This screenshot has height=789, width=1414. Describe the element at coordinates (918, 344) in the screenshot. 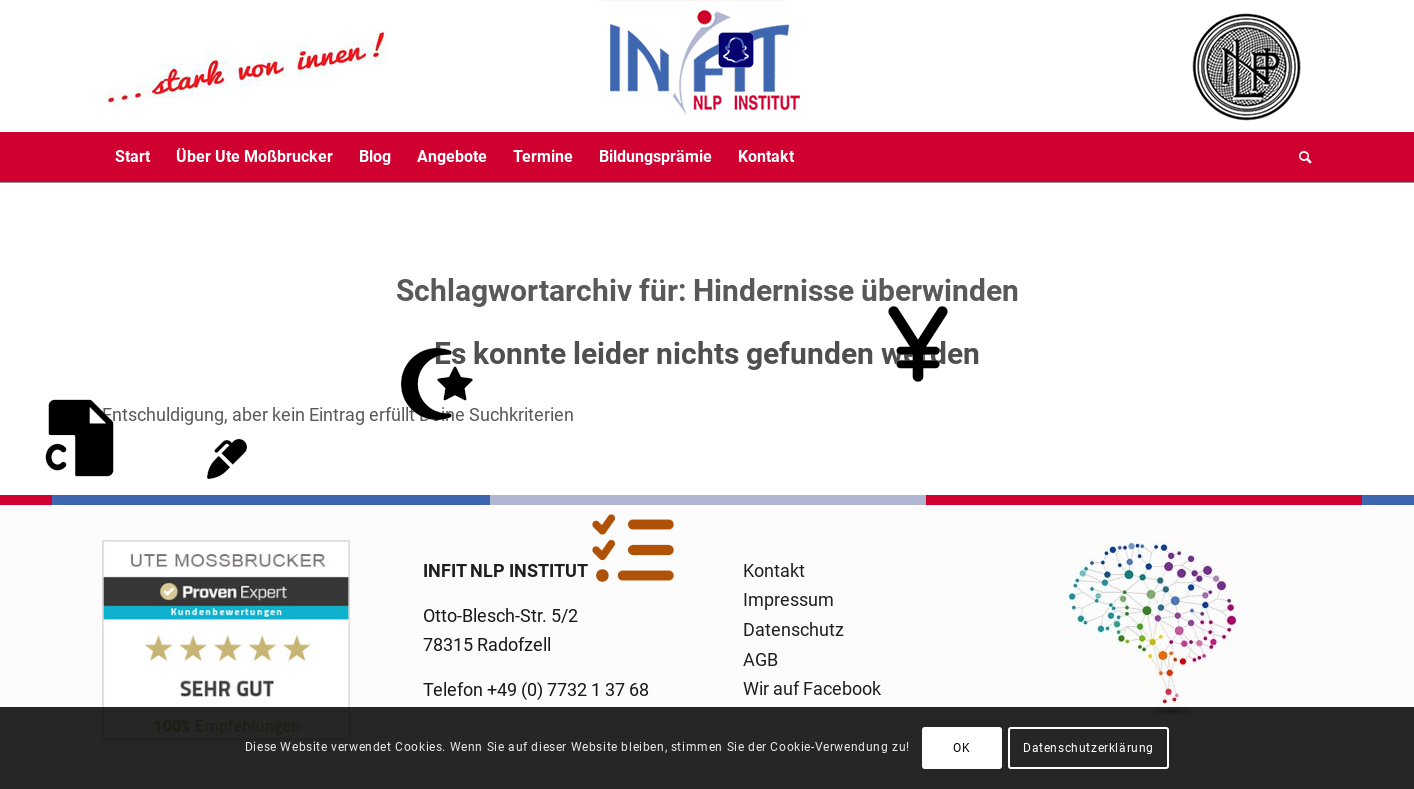

I see `view price in japanese yen` at that location.